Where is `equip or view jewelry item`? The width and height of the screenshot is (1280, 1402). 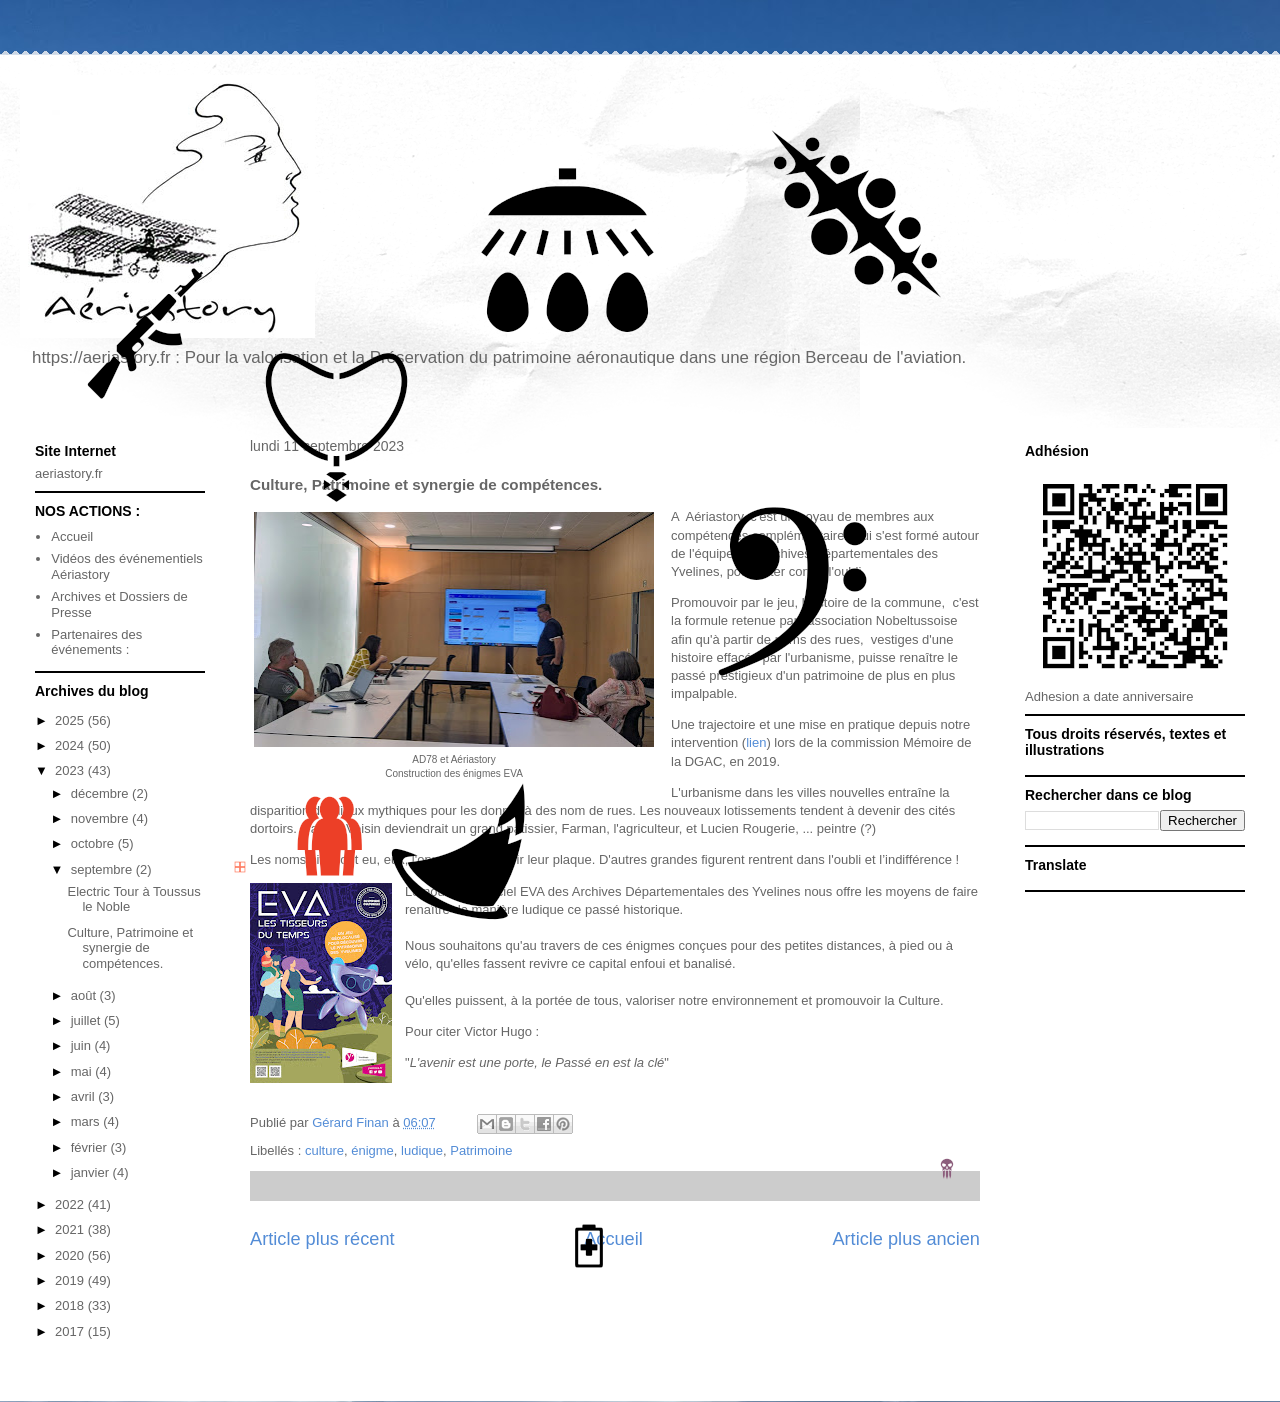
equip or view jewelry item is located at coordinates (336, 427).